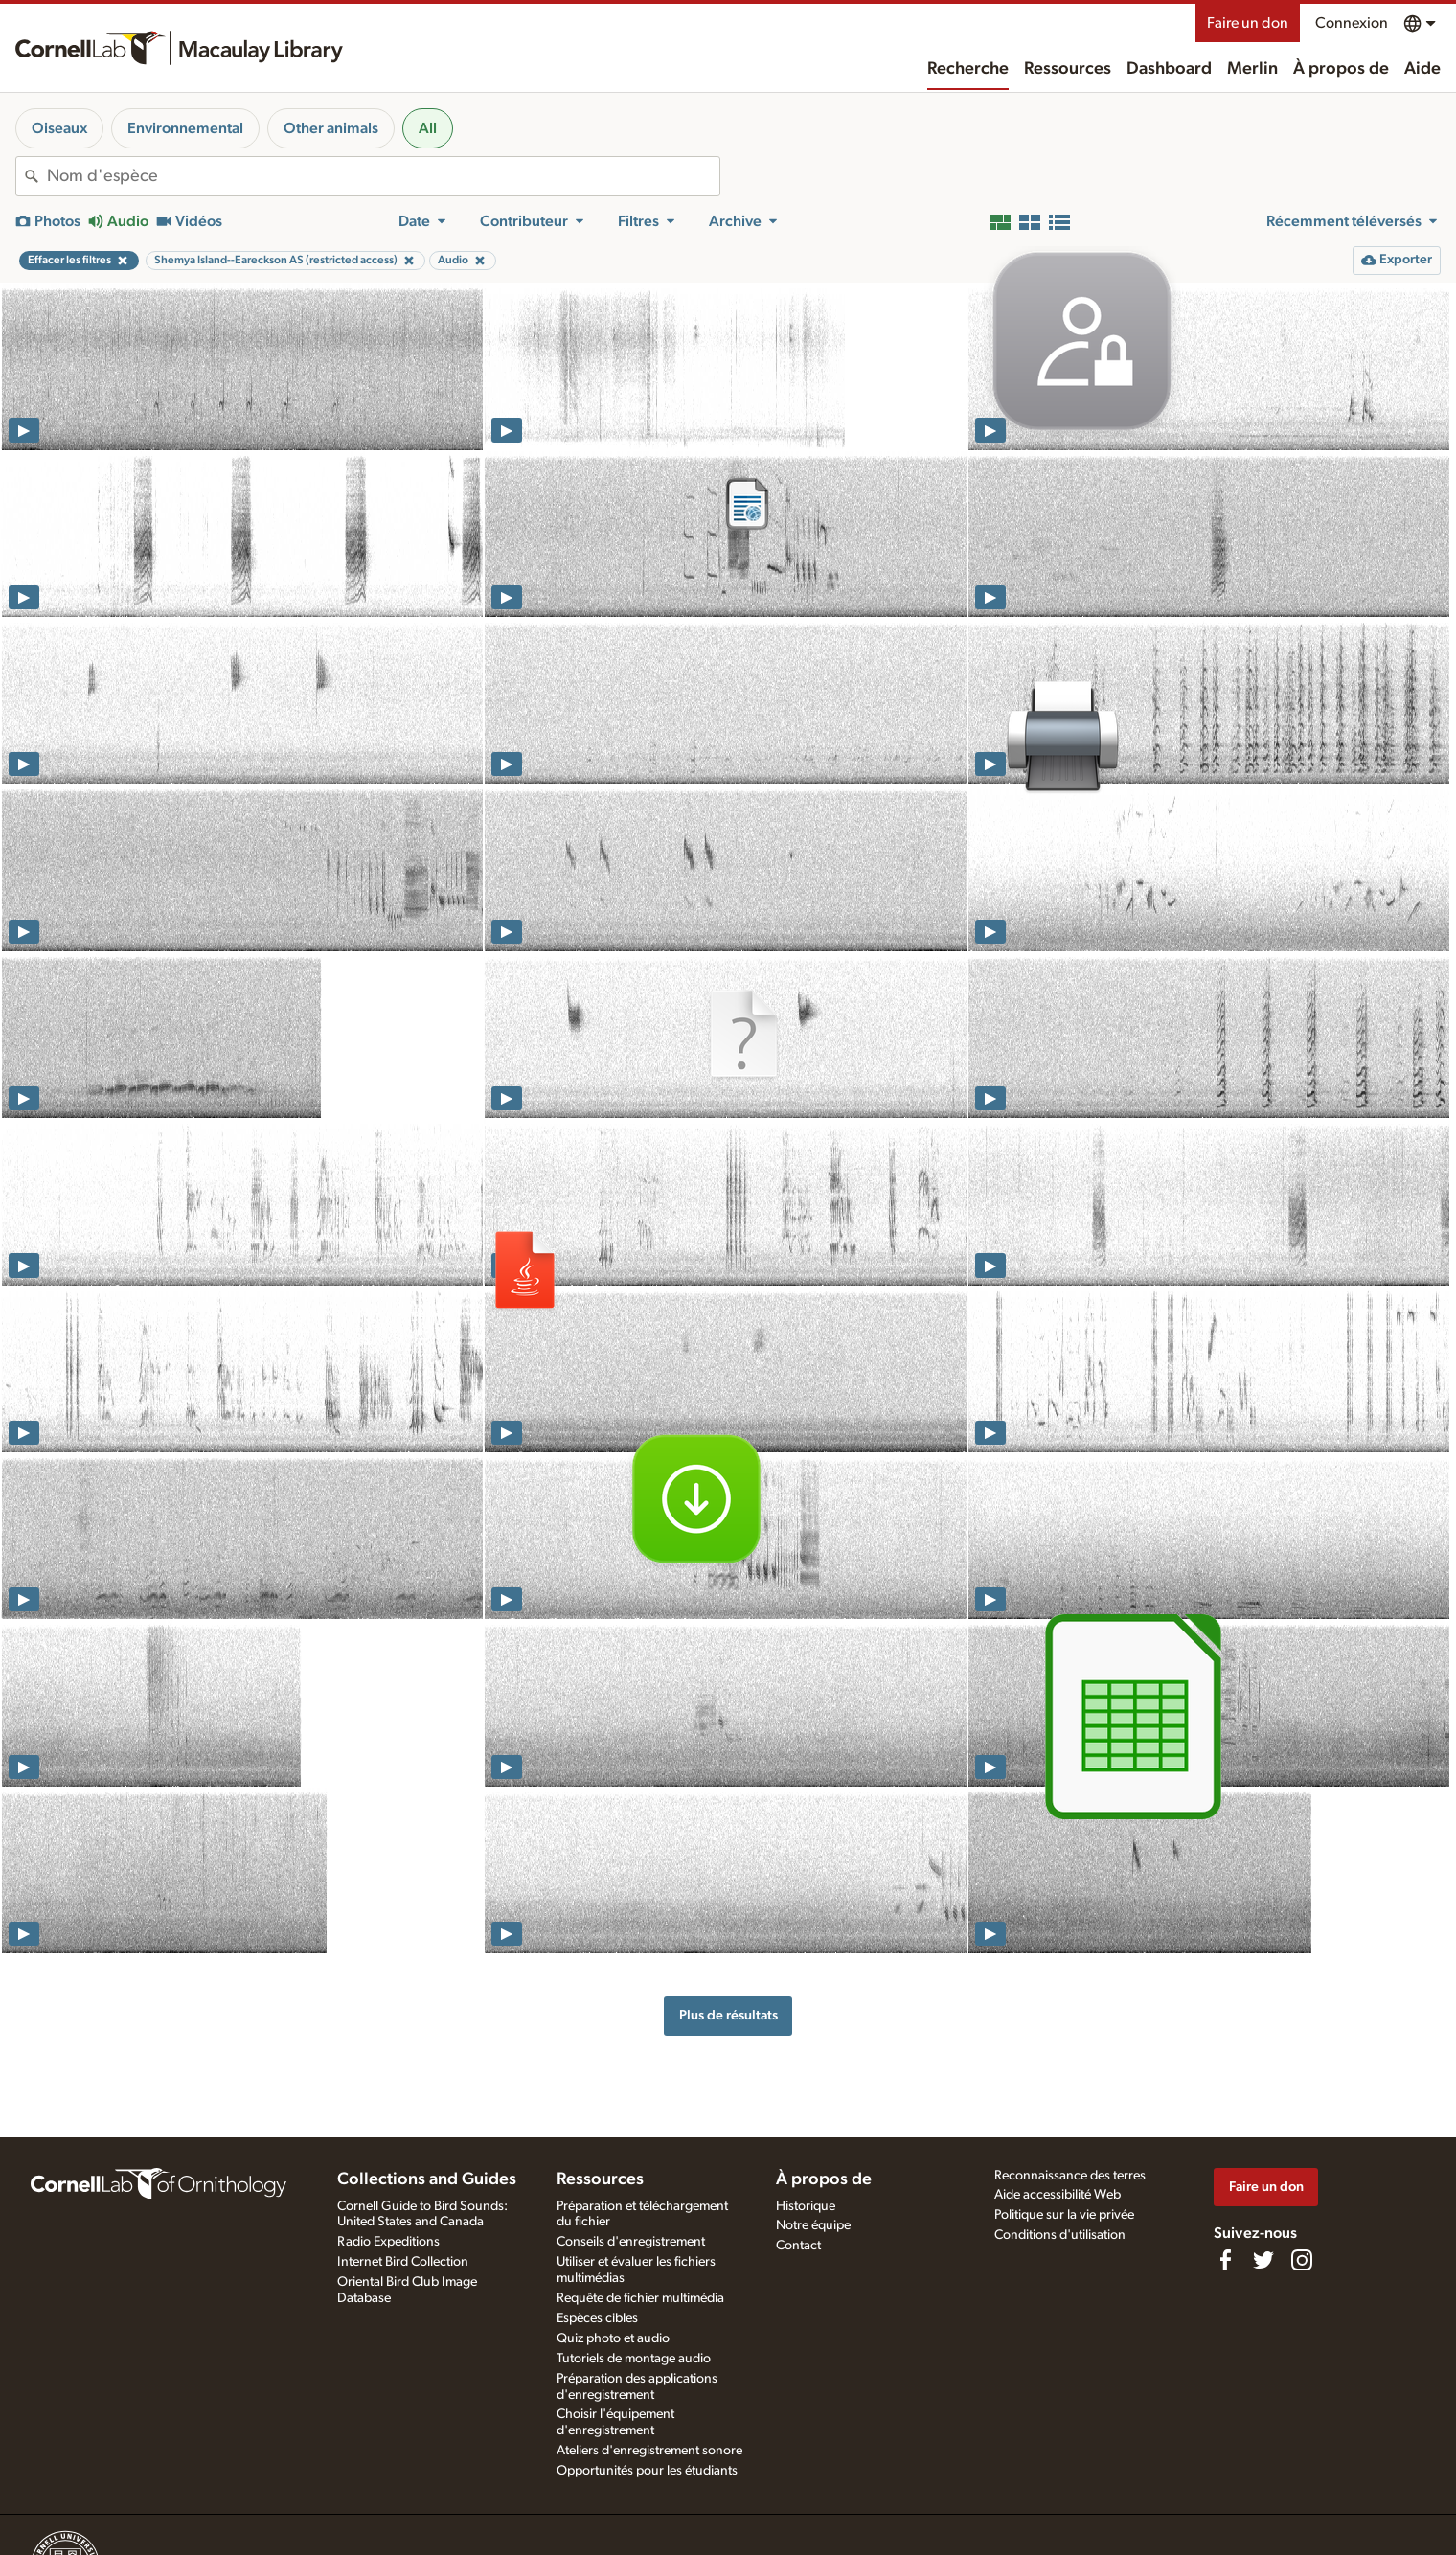 The height and width of the screenshot is (2555, 1456). Describe the element at coordinates (1081, 344) in the screenshot. I see `manage network information service (NIS) user settings` at that location.